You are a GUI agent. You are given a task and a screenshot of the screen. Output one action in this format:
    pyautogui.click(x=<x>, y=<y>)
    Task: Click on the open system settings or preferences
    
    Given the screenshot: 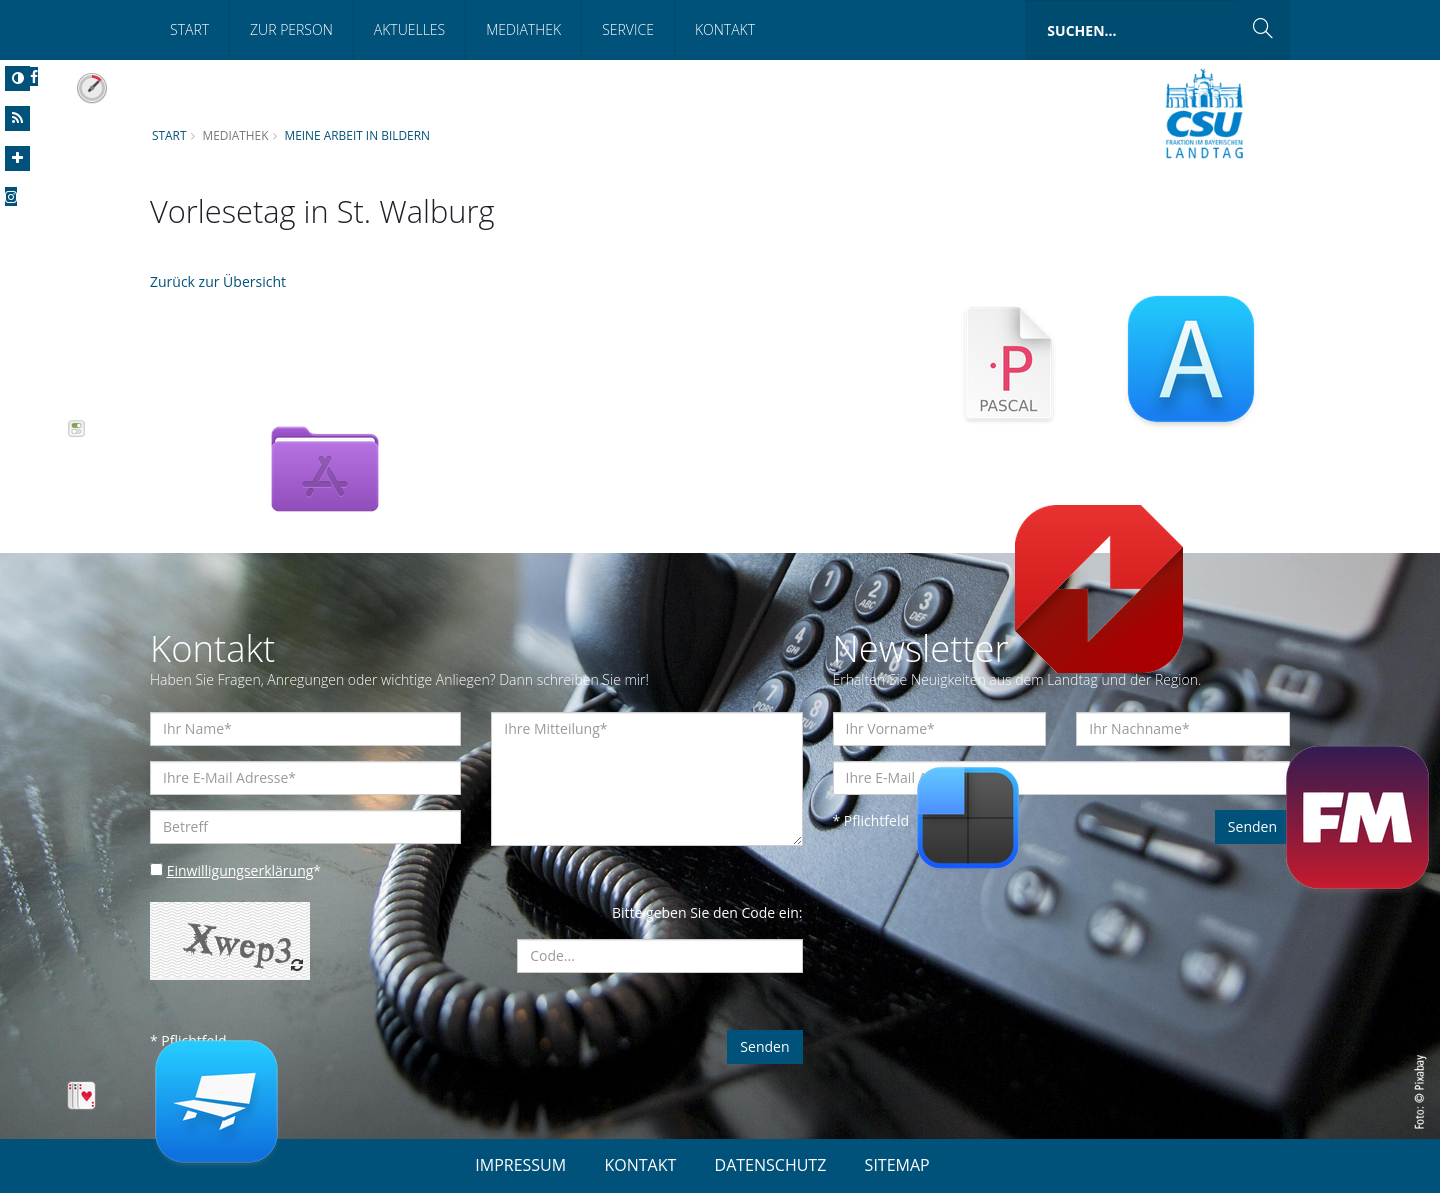 What is the action you would take?
    pyautogui.click(x=76, y=428)
    